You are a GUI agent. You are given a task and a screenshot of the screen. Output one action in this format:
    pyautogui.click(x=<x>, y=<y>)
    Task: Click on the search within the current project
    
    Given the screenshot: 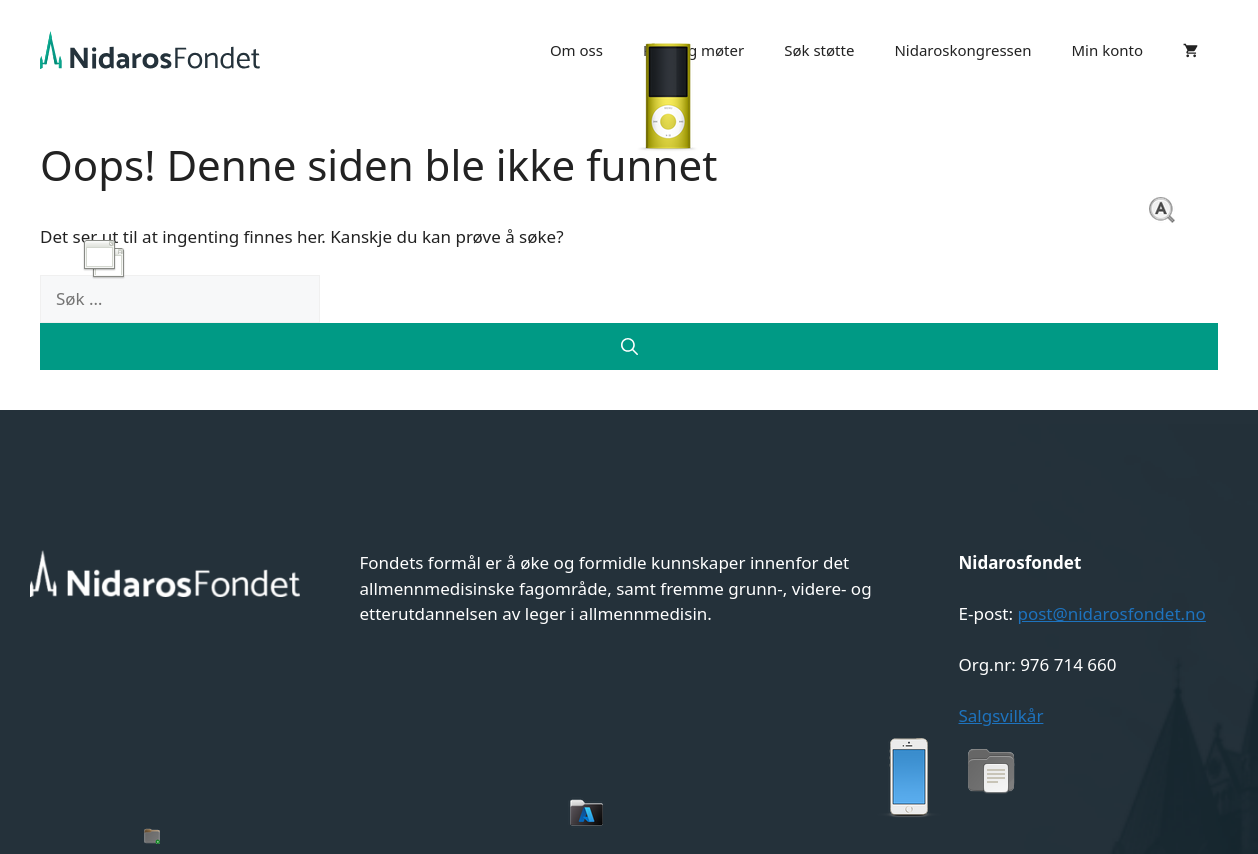 What is the action you would take?
    pyautogui.click(x=1162, y=210)
    